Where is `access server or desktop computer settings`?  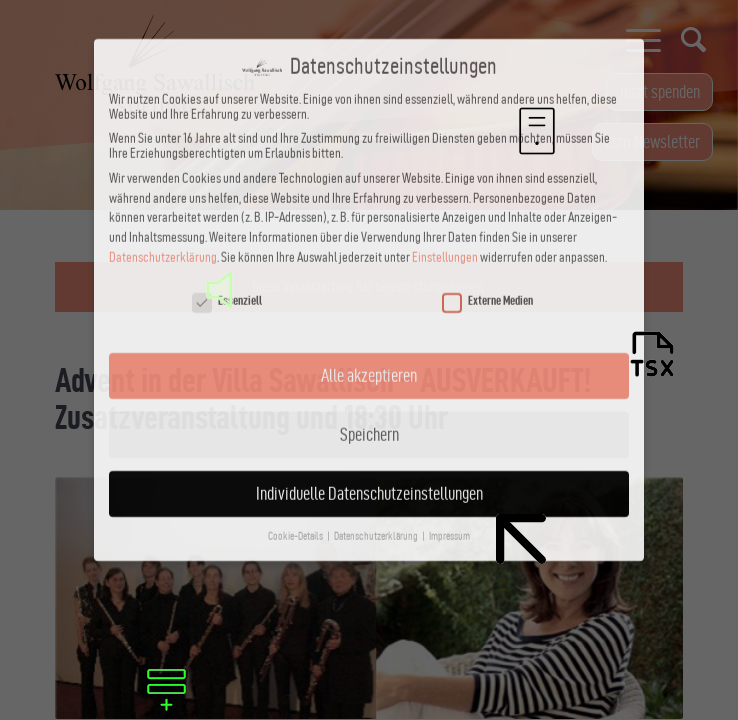
access server or desktop computer settings is located at coordinates (537, 131).